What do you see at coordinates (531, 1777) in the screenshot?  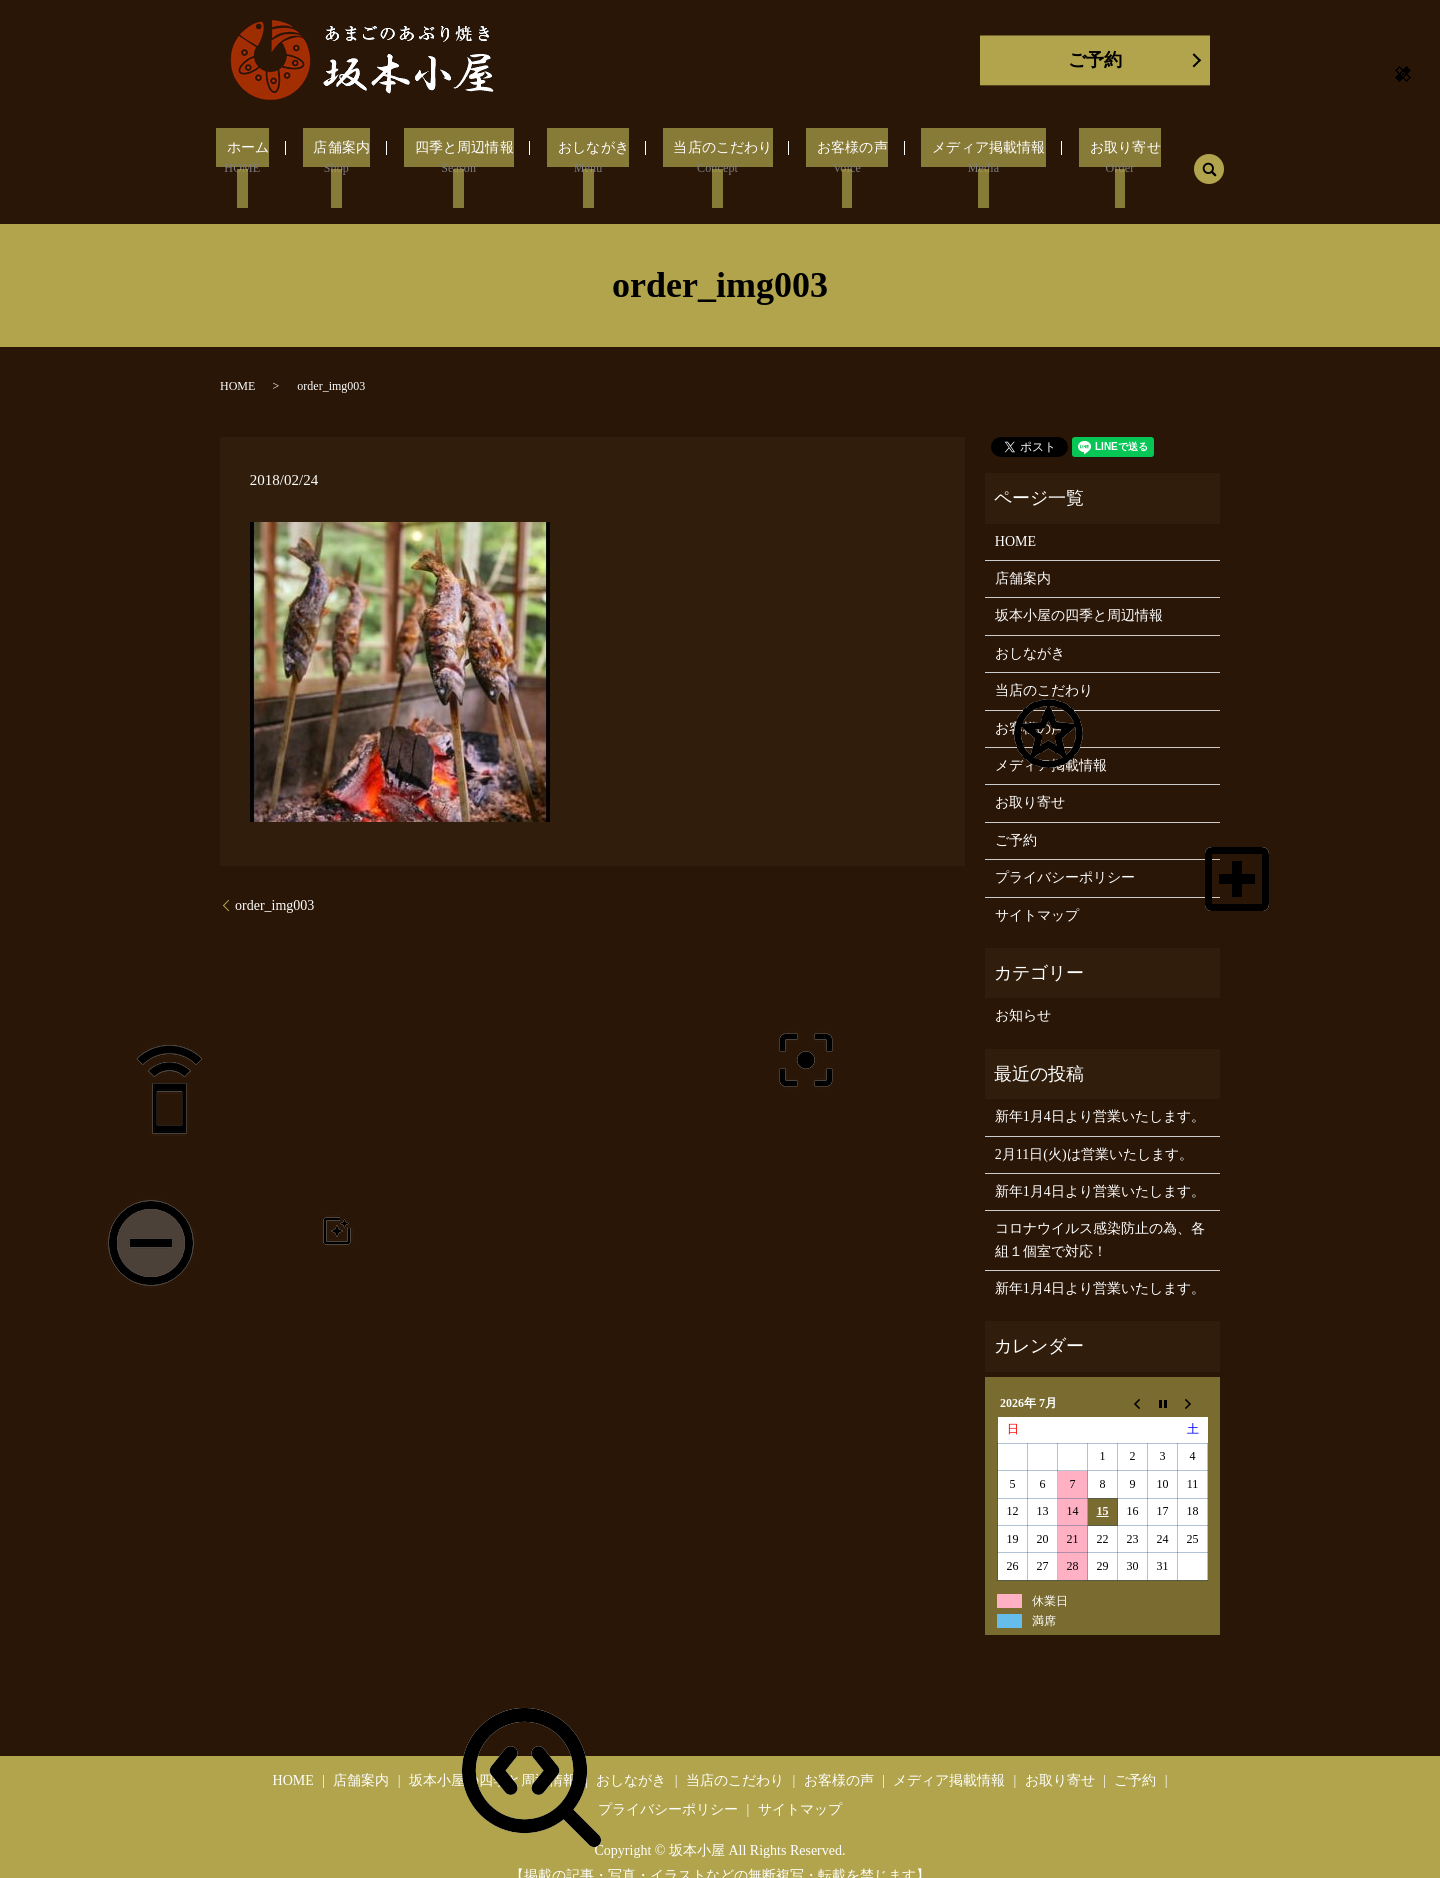 I see `search through code or source files` at bounding box center [531, 1777].